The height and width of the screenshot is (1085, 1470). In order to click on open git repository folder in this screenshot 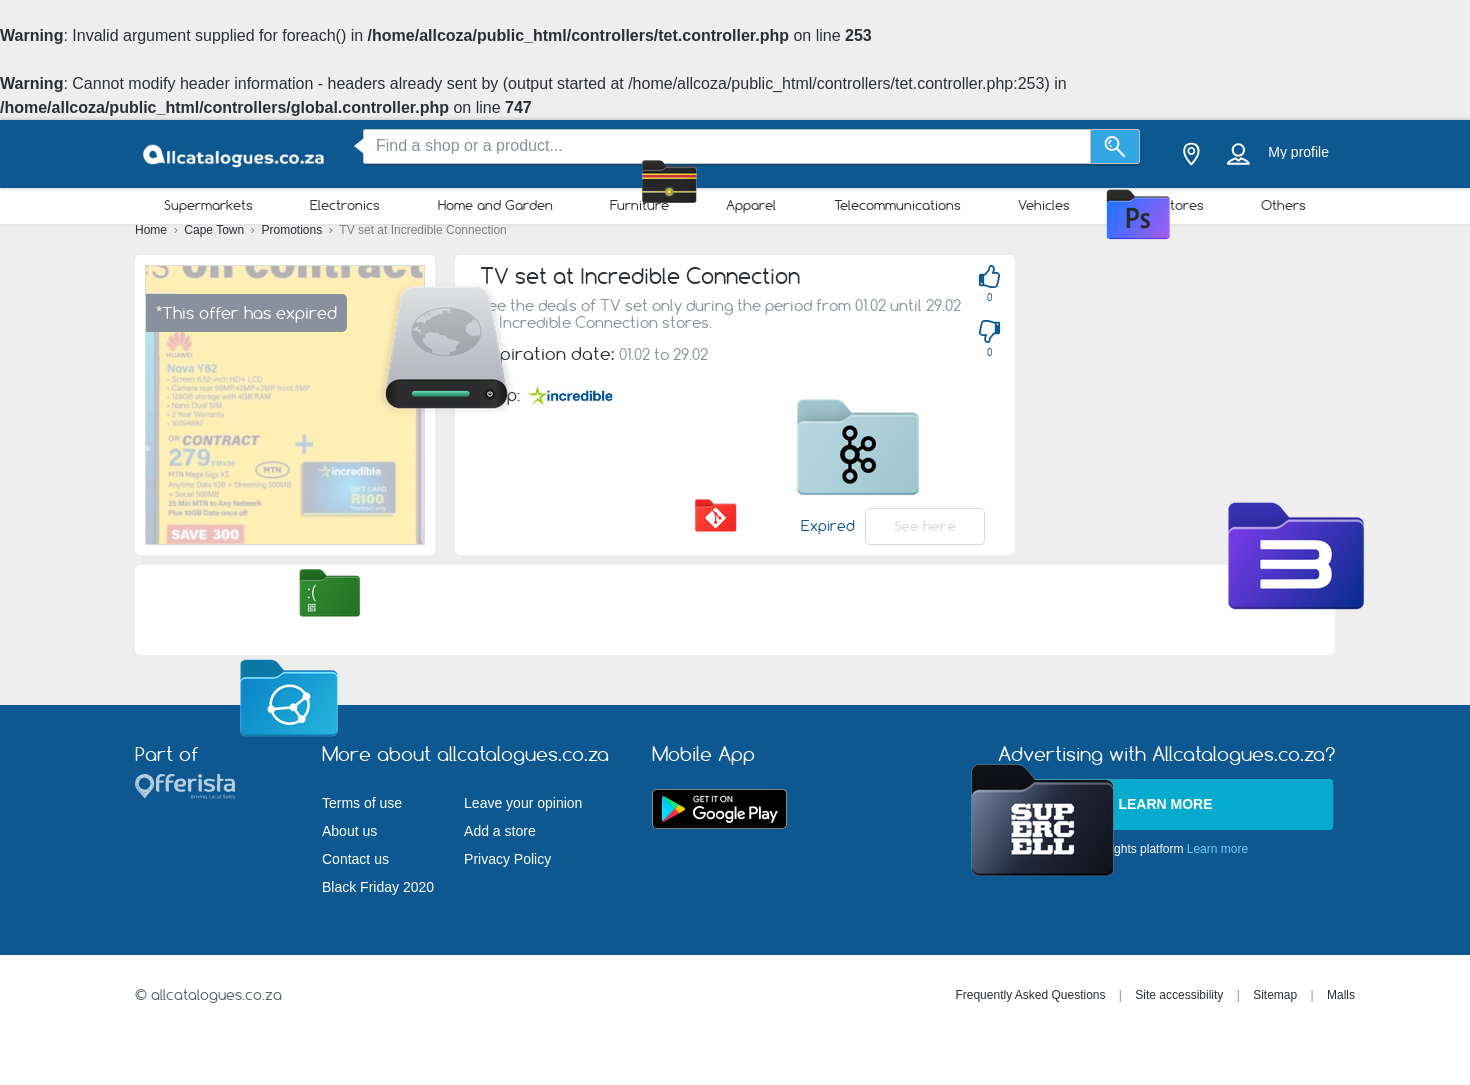, I will do `click(715, 516)`.